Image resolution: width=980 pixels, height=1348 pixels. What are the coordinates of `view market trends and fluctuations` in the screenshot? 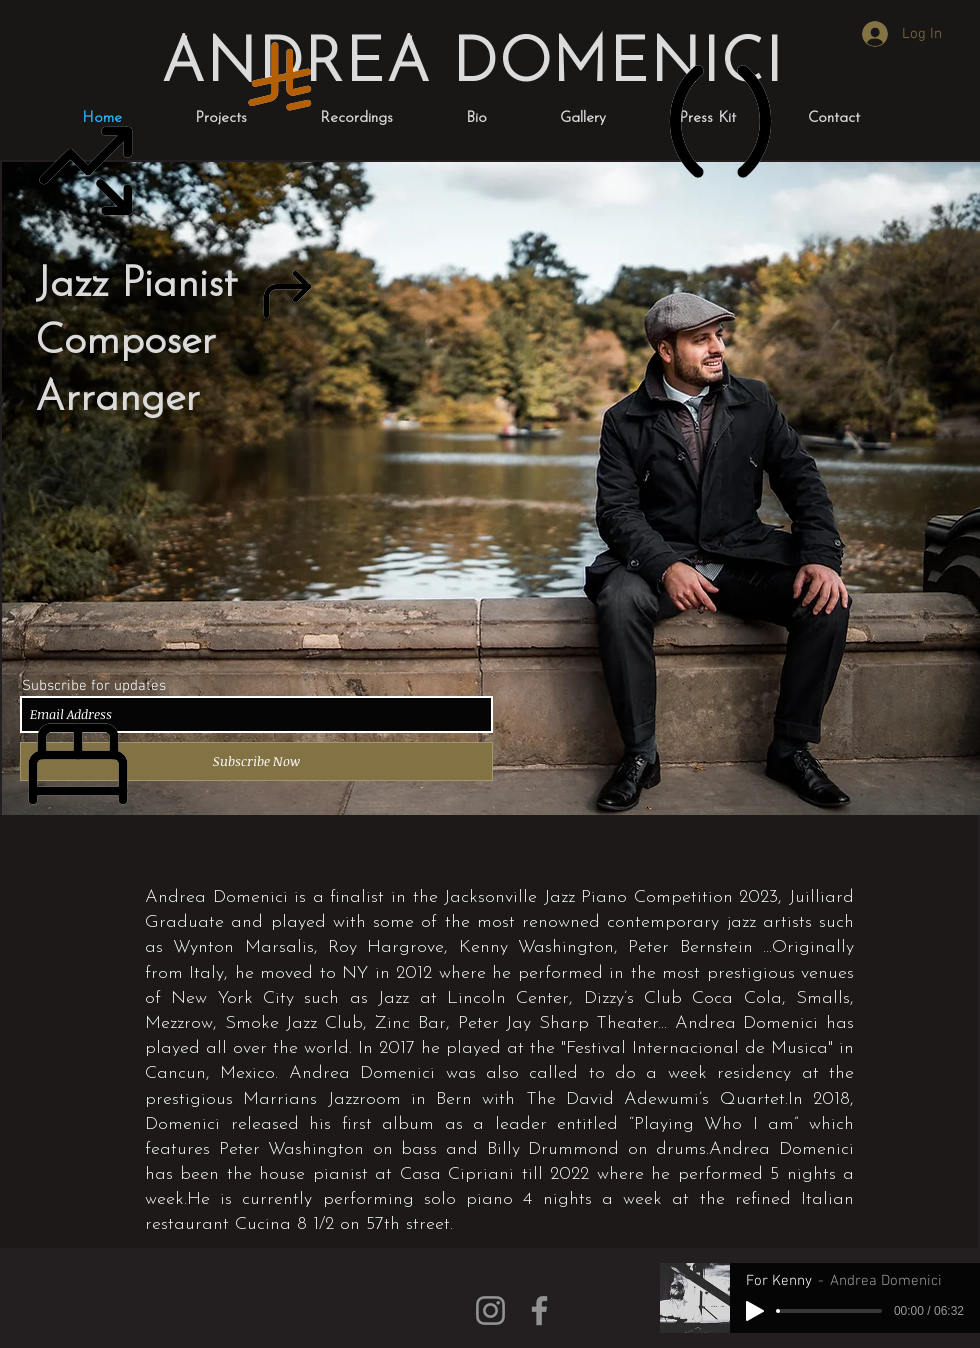 It's located at (88, 171).